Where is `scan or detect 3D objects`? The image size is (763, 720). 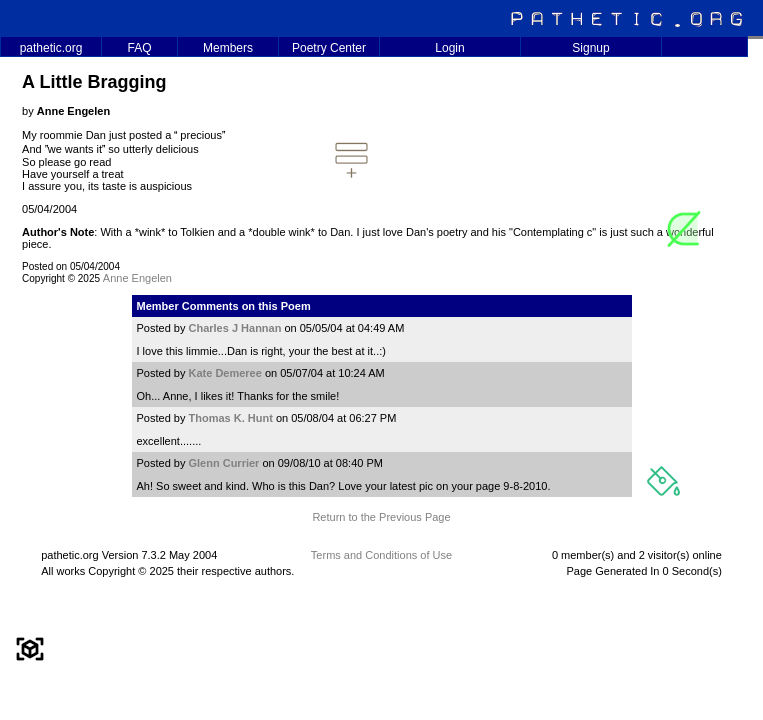
scan or detect 3D objects is located at coordinates (30, 649).